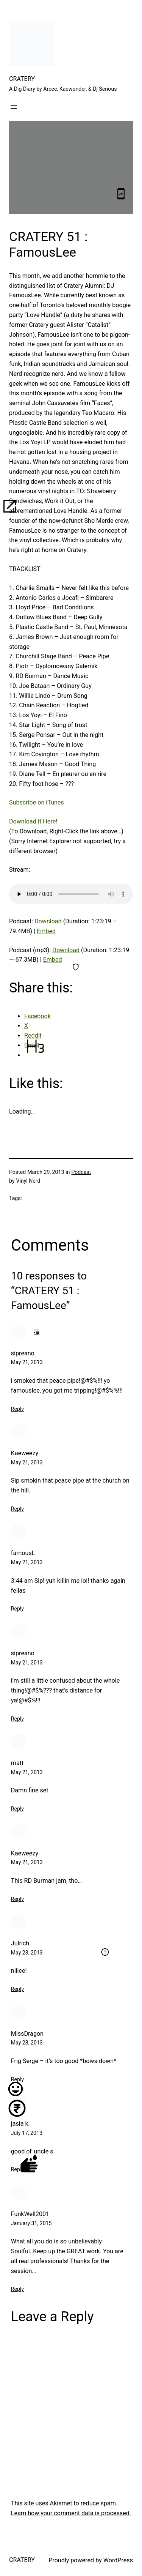  What do you see at coordinates (36, 1332) in the screenshot?
I see `decrease text indentation` at bounding box center [36, 1332].